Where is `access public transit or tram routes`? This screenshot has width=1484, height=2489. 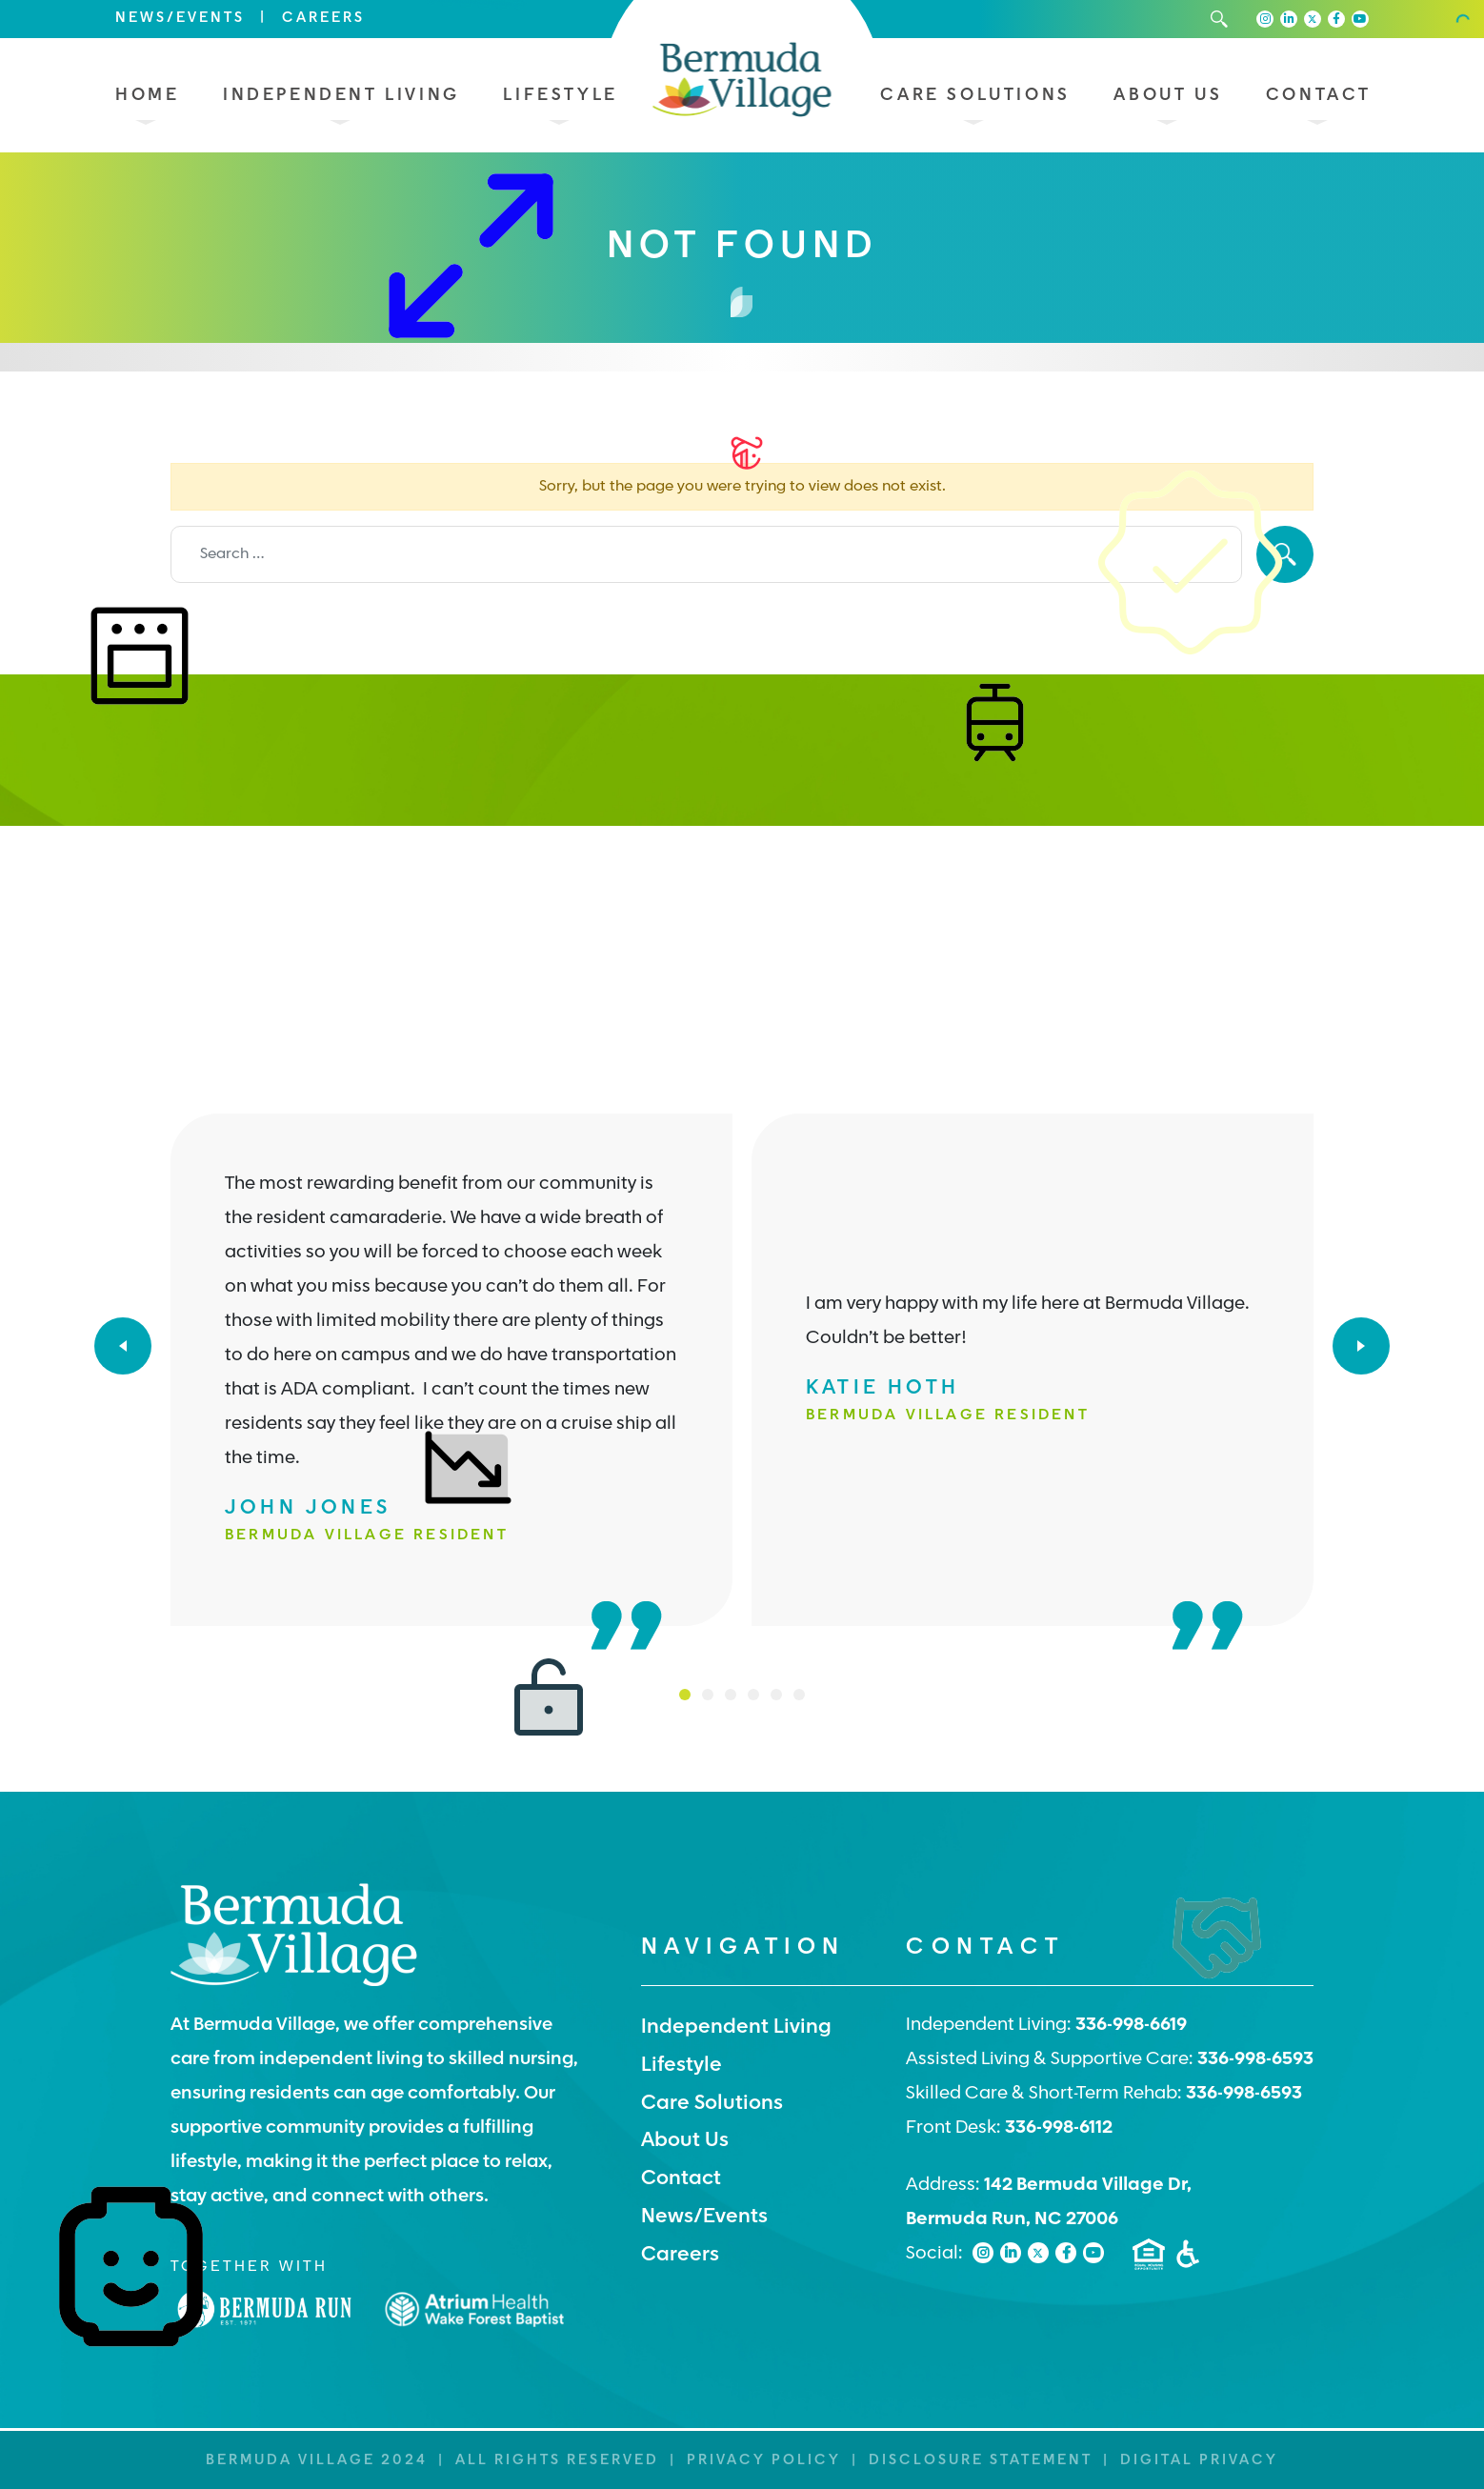
access public transit or tram routes is located at coordinates (994, 722).